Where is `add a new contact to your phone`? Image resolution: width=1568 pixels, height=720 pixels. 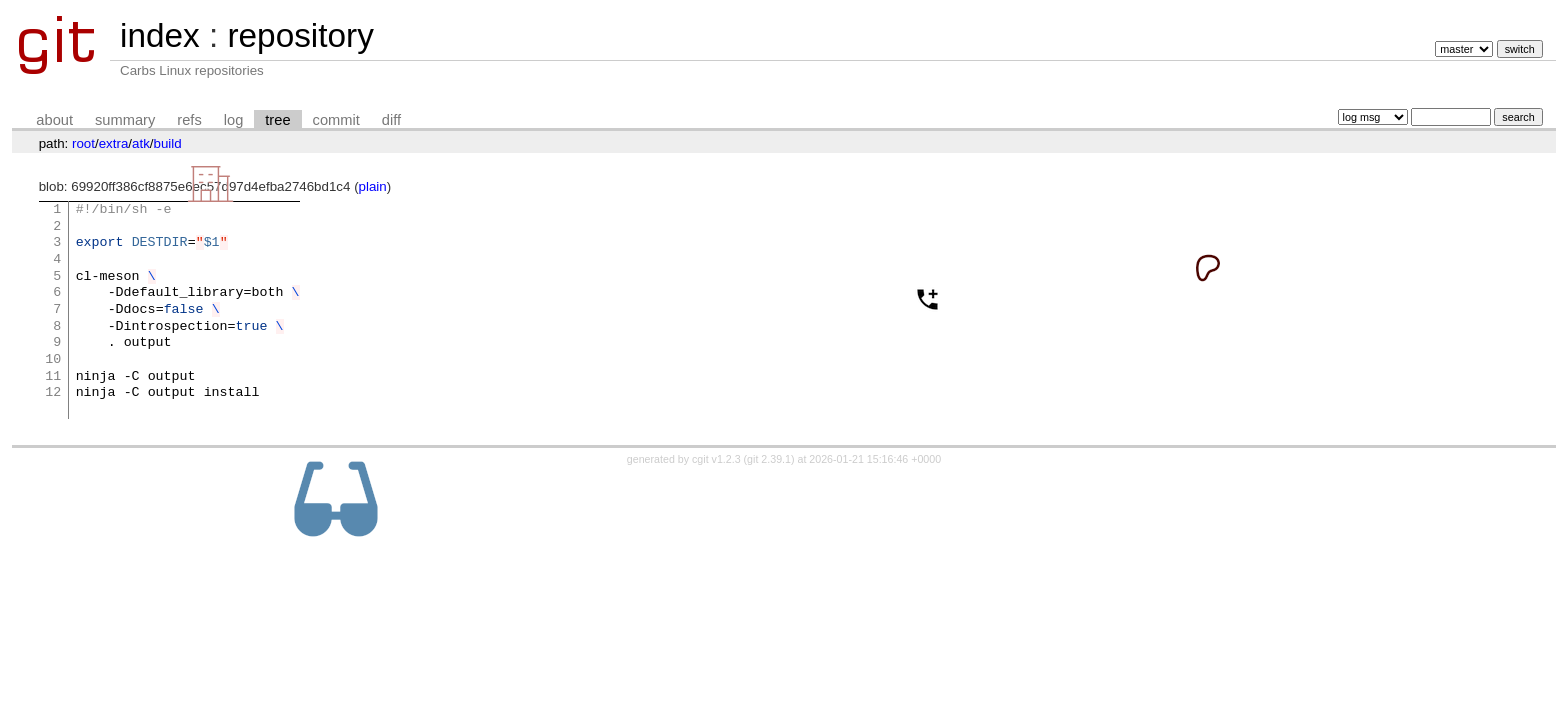 add a new contact to your phone is located at coordinates (927, 299).